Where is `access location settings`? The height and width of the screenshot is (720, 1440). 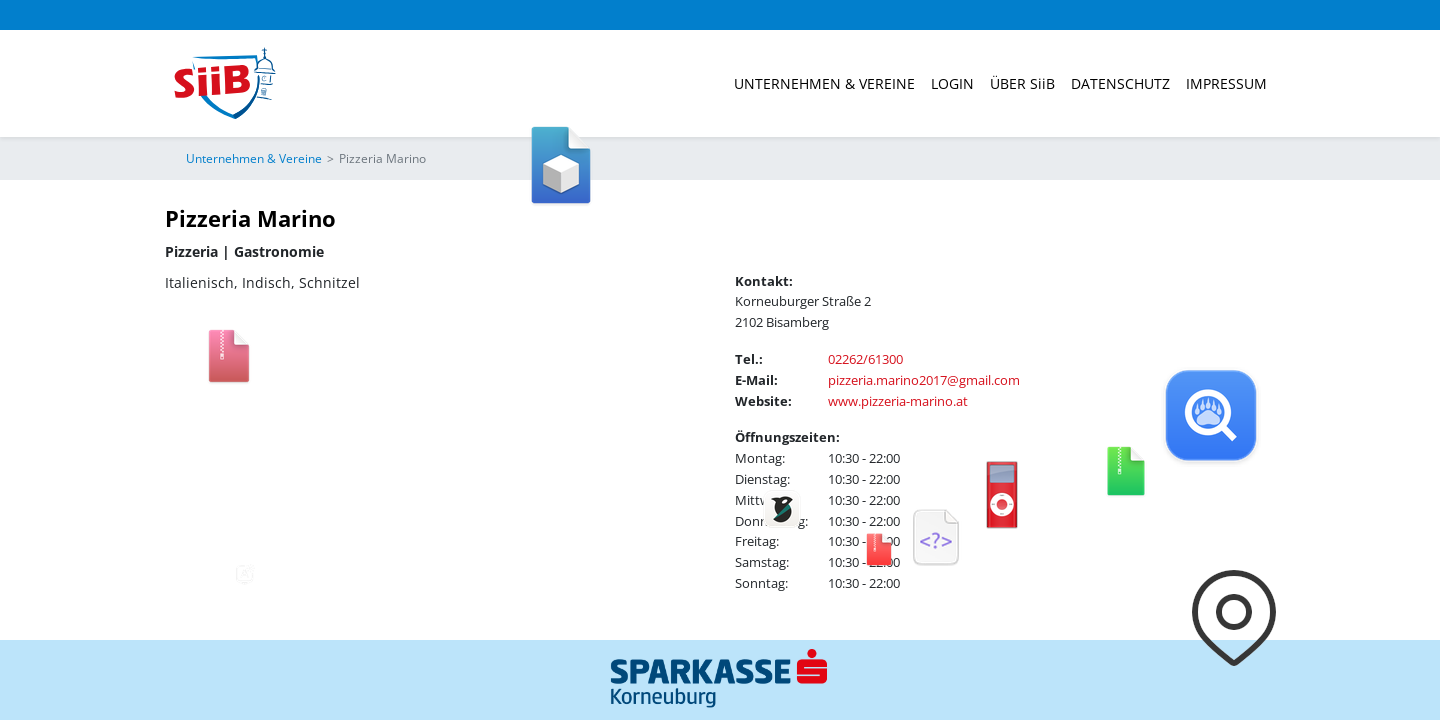
access location settings is located at coordinates (1234, 618).